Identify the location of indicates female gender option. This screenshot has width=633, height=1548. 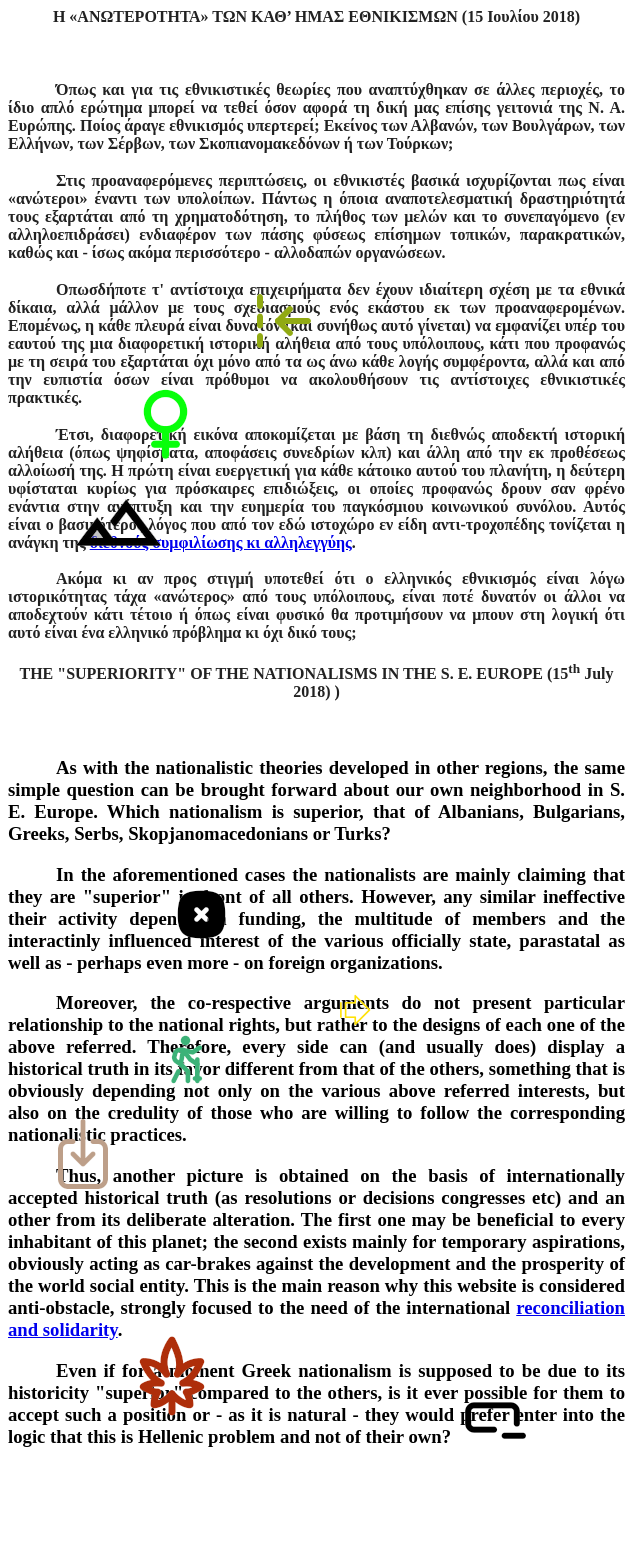
(165, 422).